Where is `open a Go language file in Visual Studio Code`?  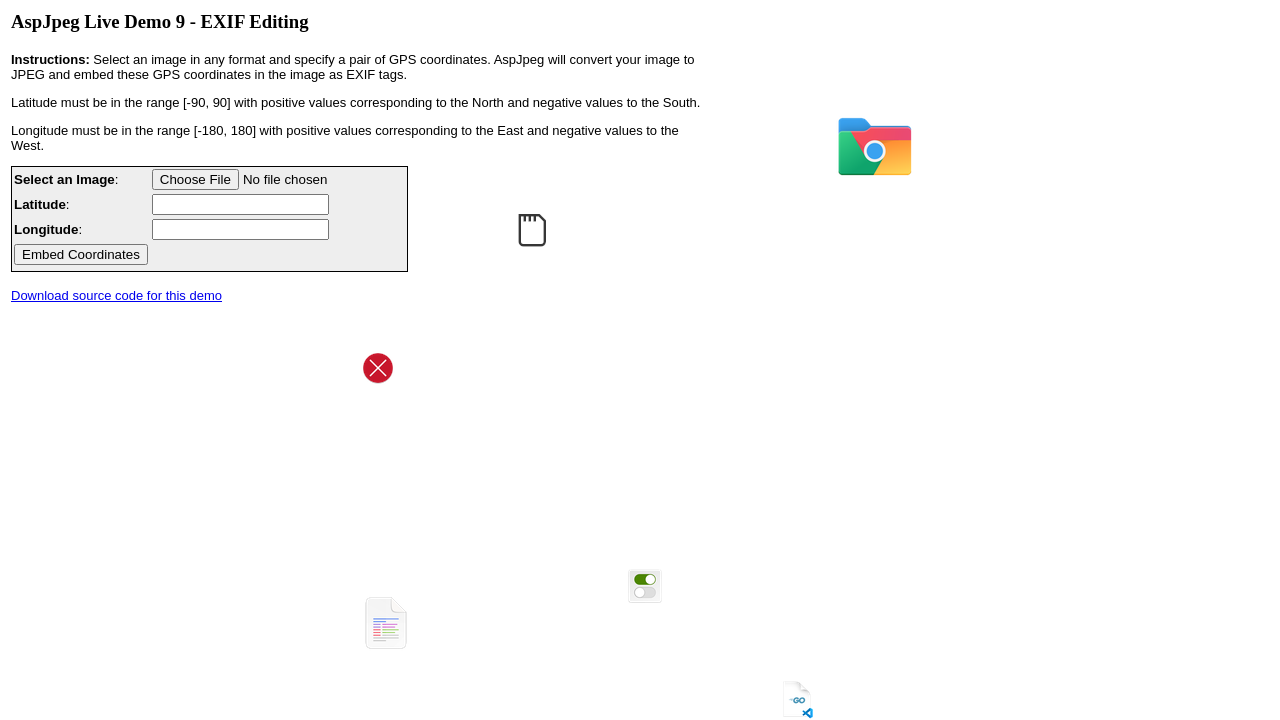
open a Go language file in Visual Studio Code is located at coordinates (797, 700).